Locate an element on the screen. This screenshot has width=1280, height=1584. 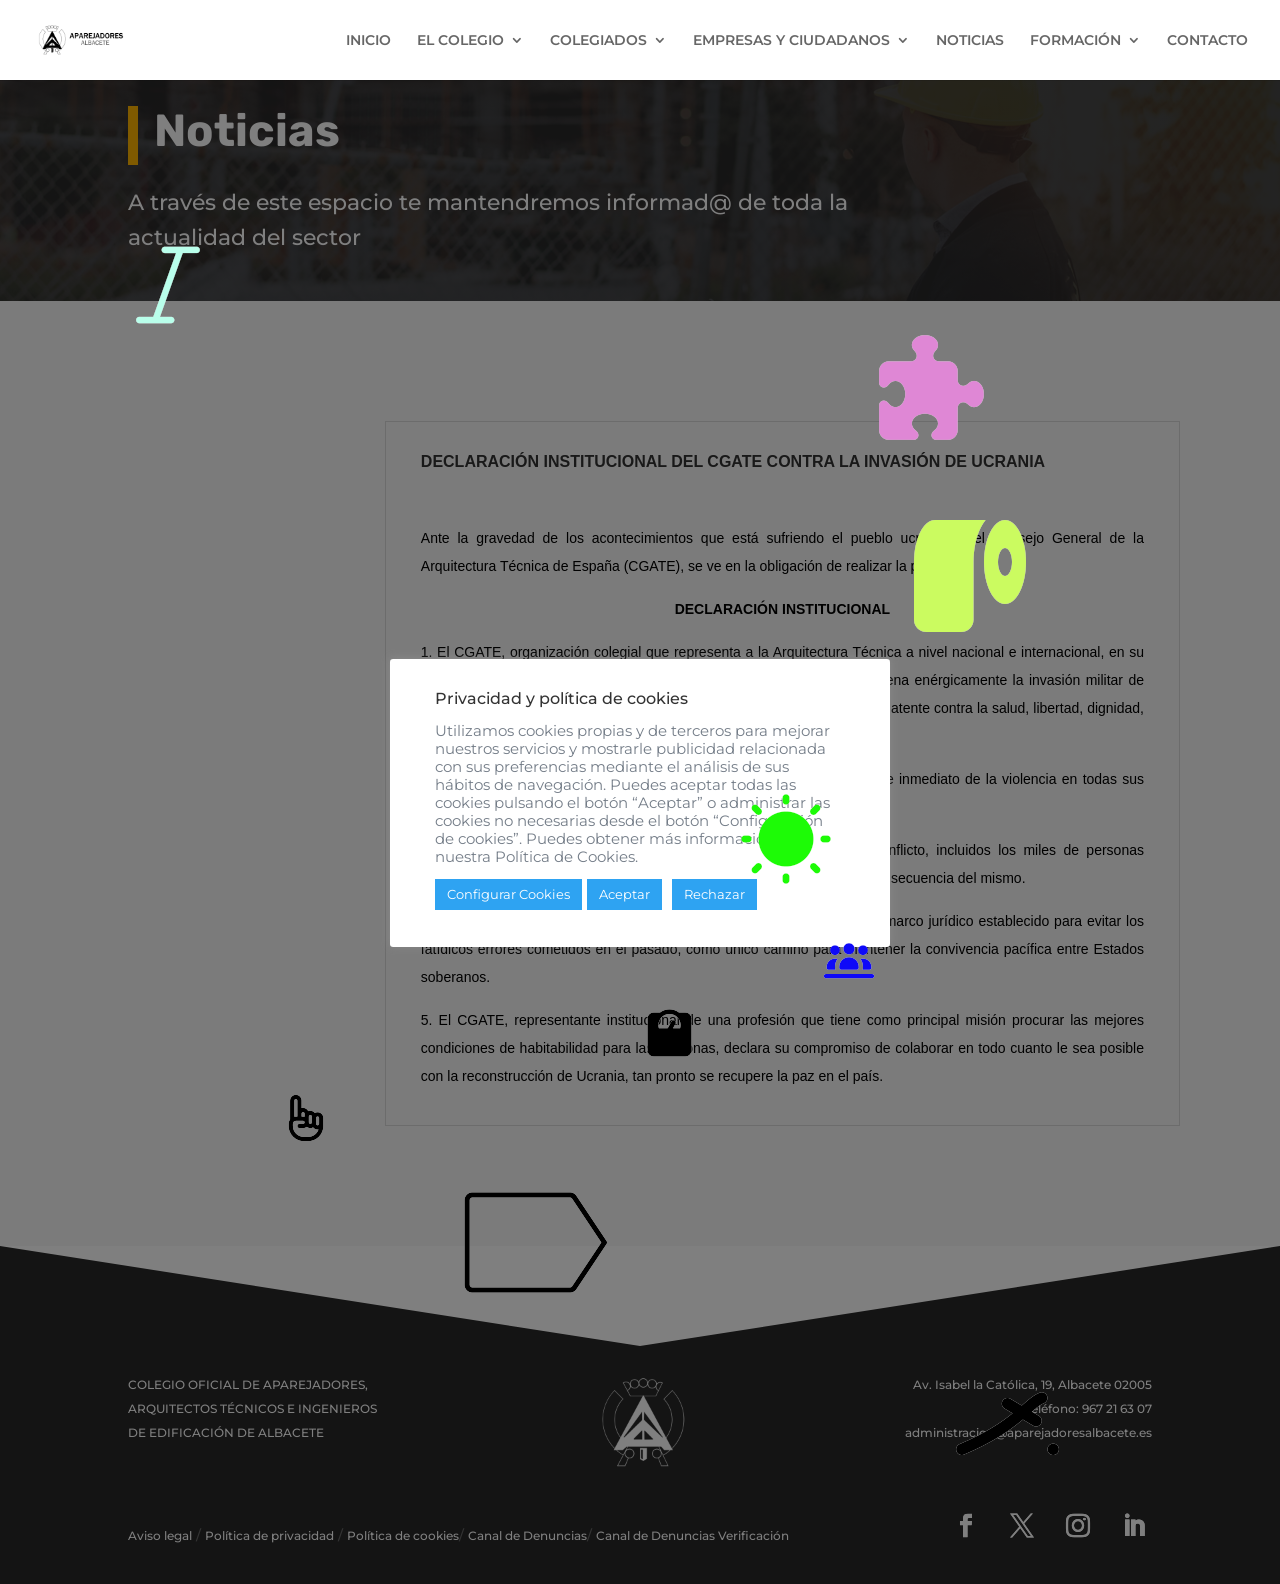
view weight or mass measurement is located at coordinates (669, 1034).